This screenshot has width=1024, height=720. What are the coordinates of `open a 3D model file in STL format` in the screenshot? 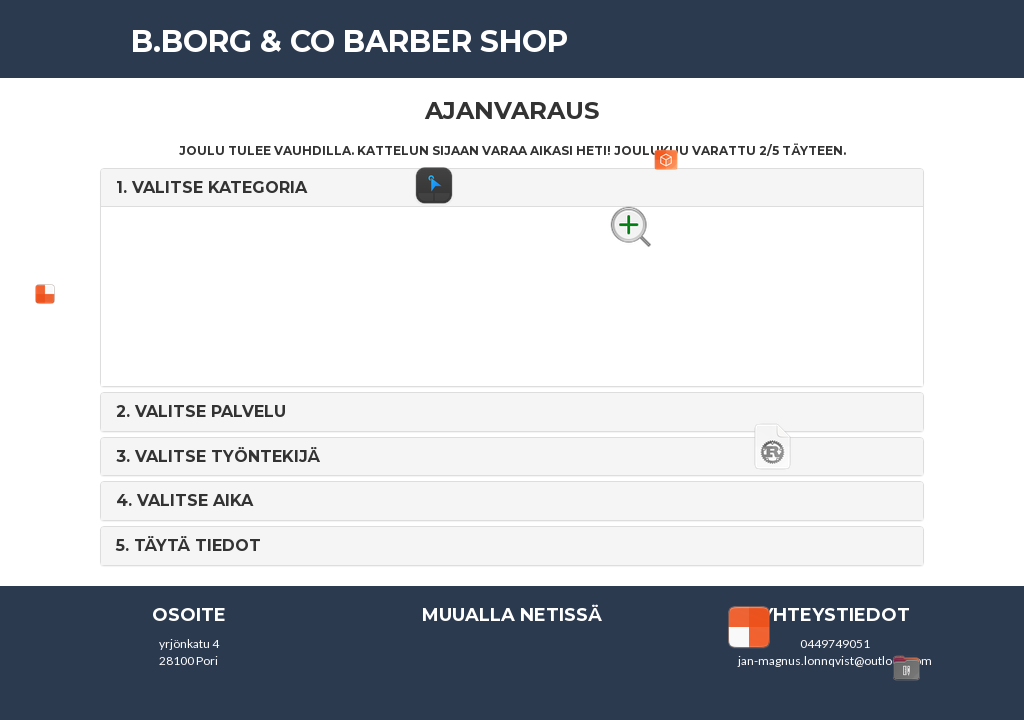 It's located at (666, 159).